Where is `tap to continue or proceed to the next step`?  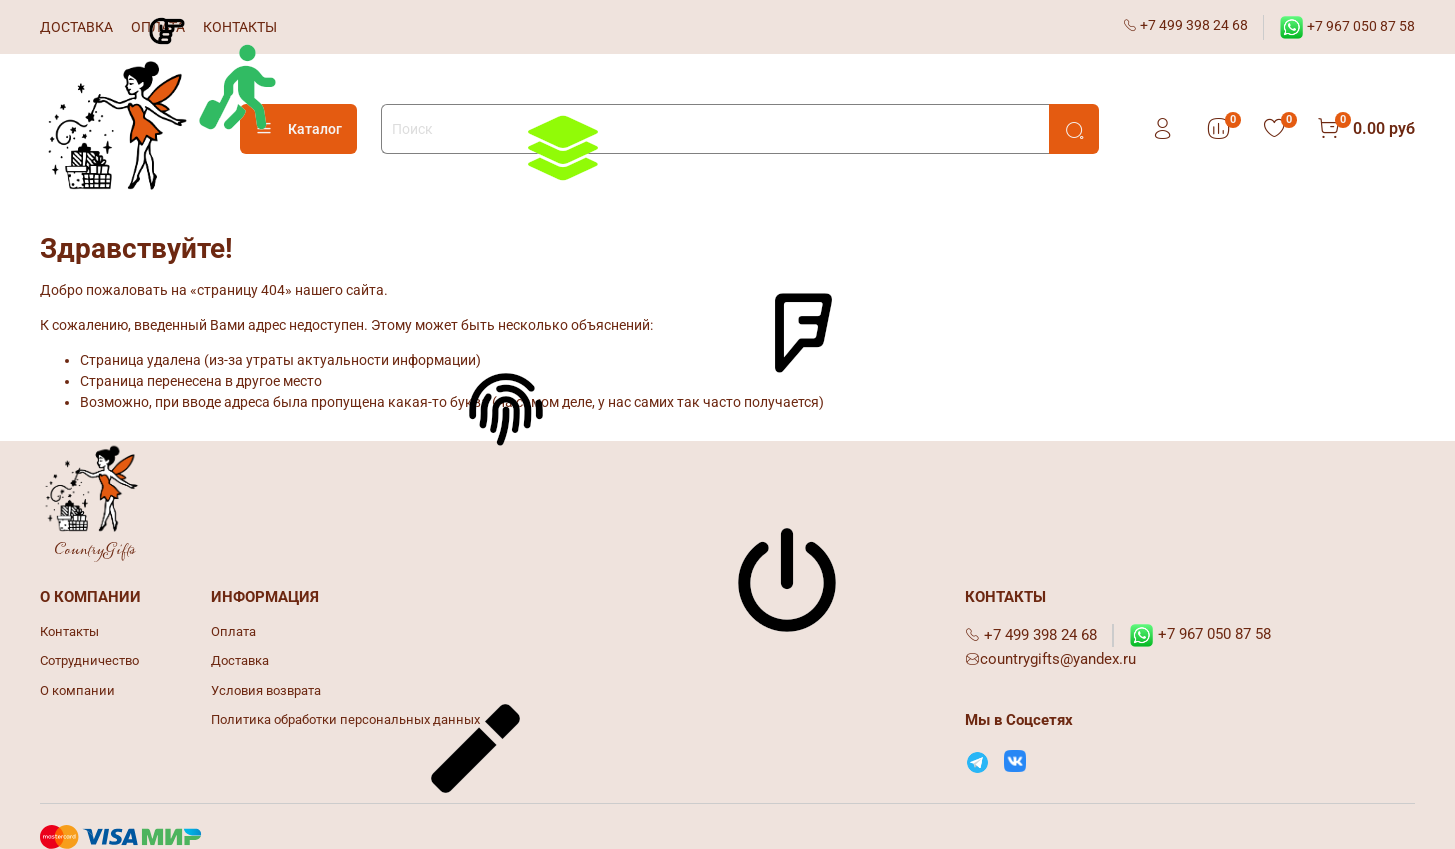 tap to continue or proceed to the next step is located at coordinates (167, 31).